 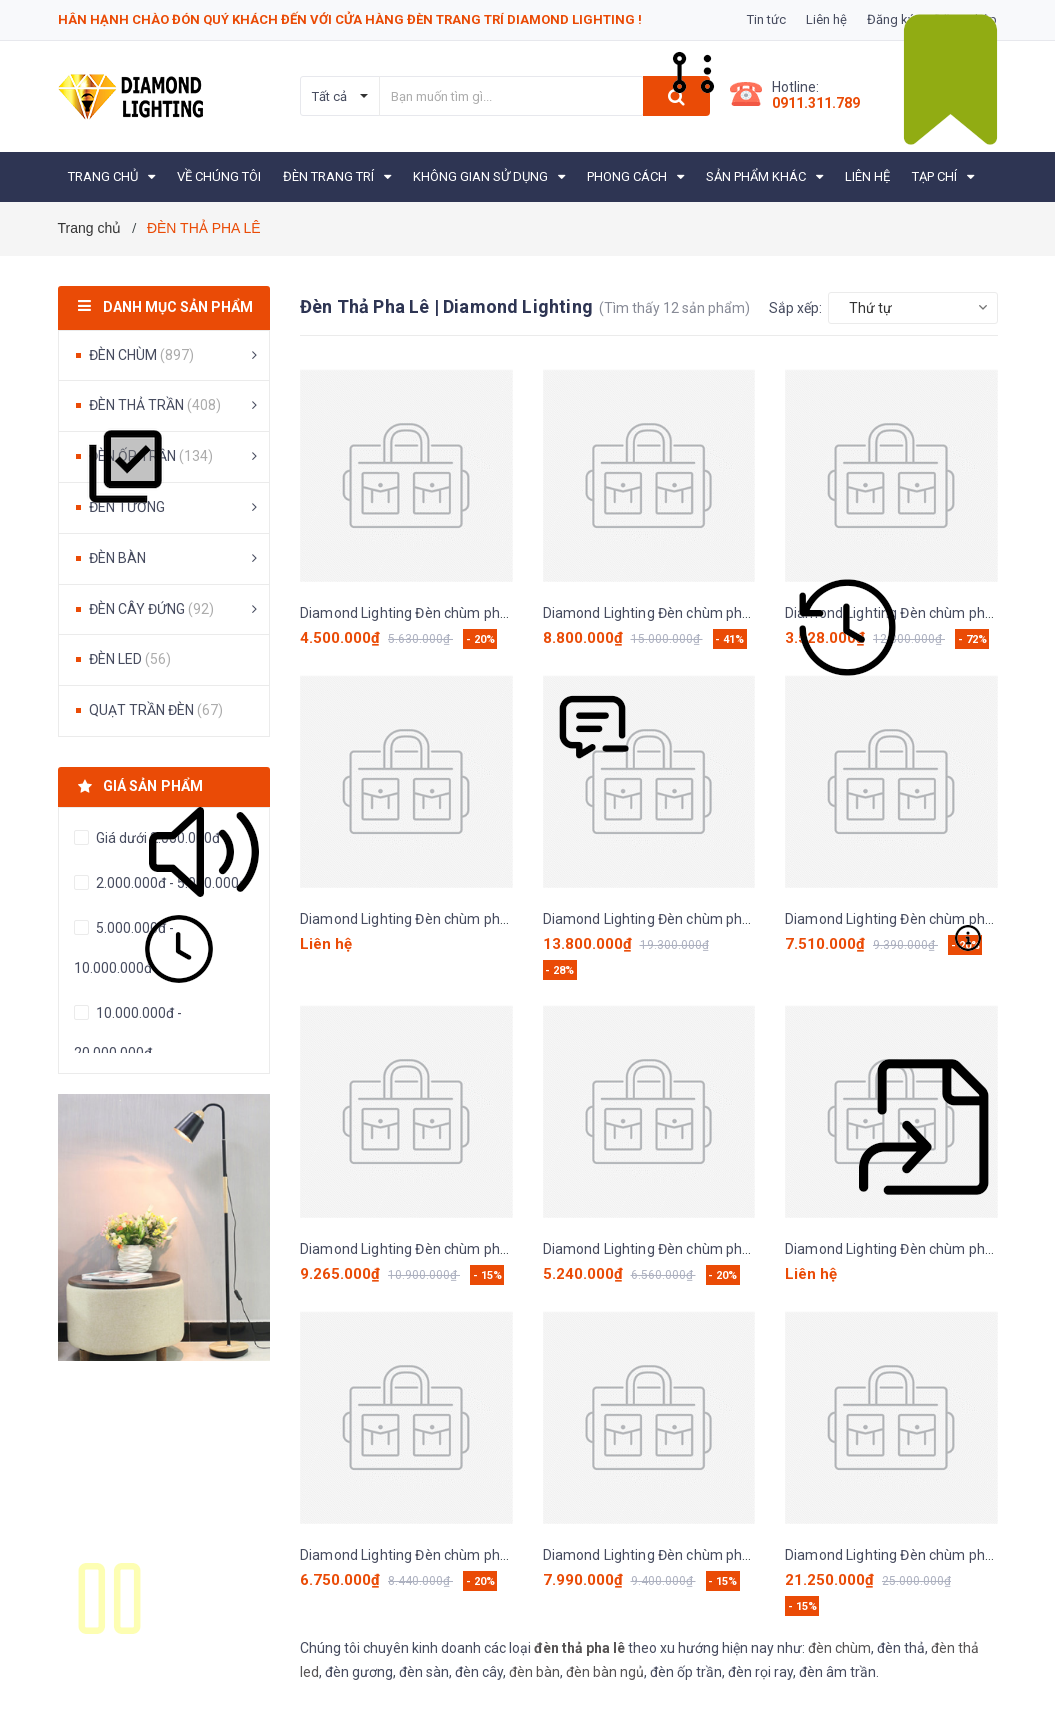 What do you see at coordinates (933, 1127) in the screenshot?
I see `open a linked or referenced file` at bounding box center [933, 1127].